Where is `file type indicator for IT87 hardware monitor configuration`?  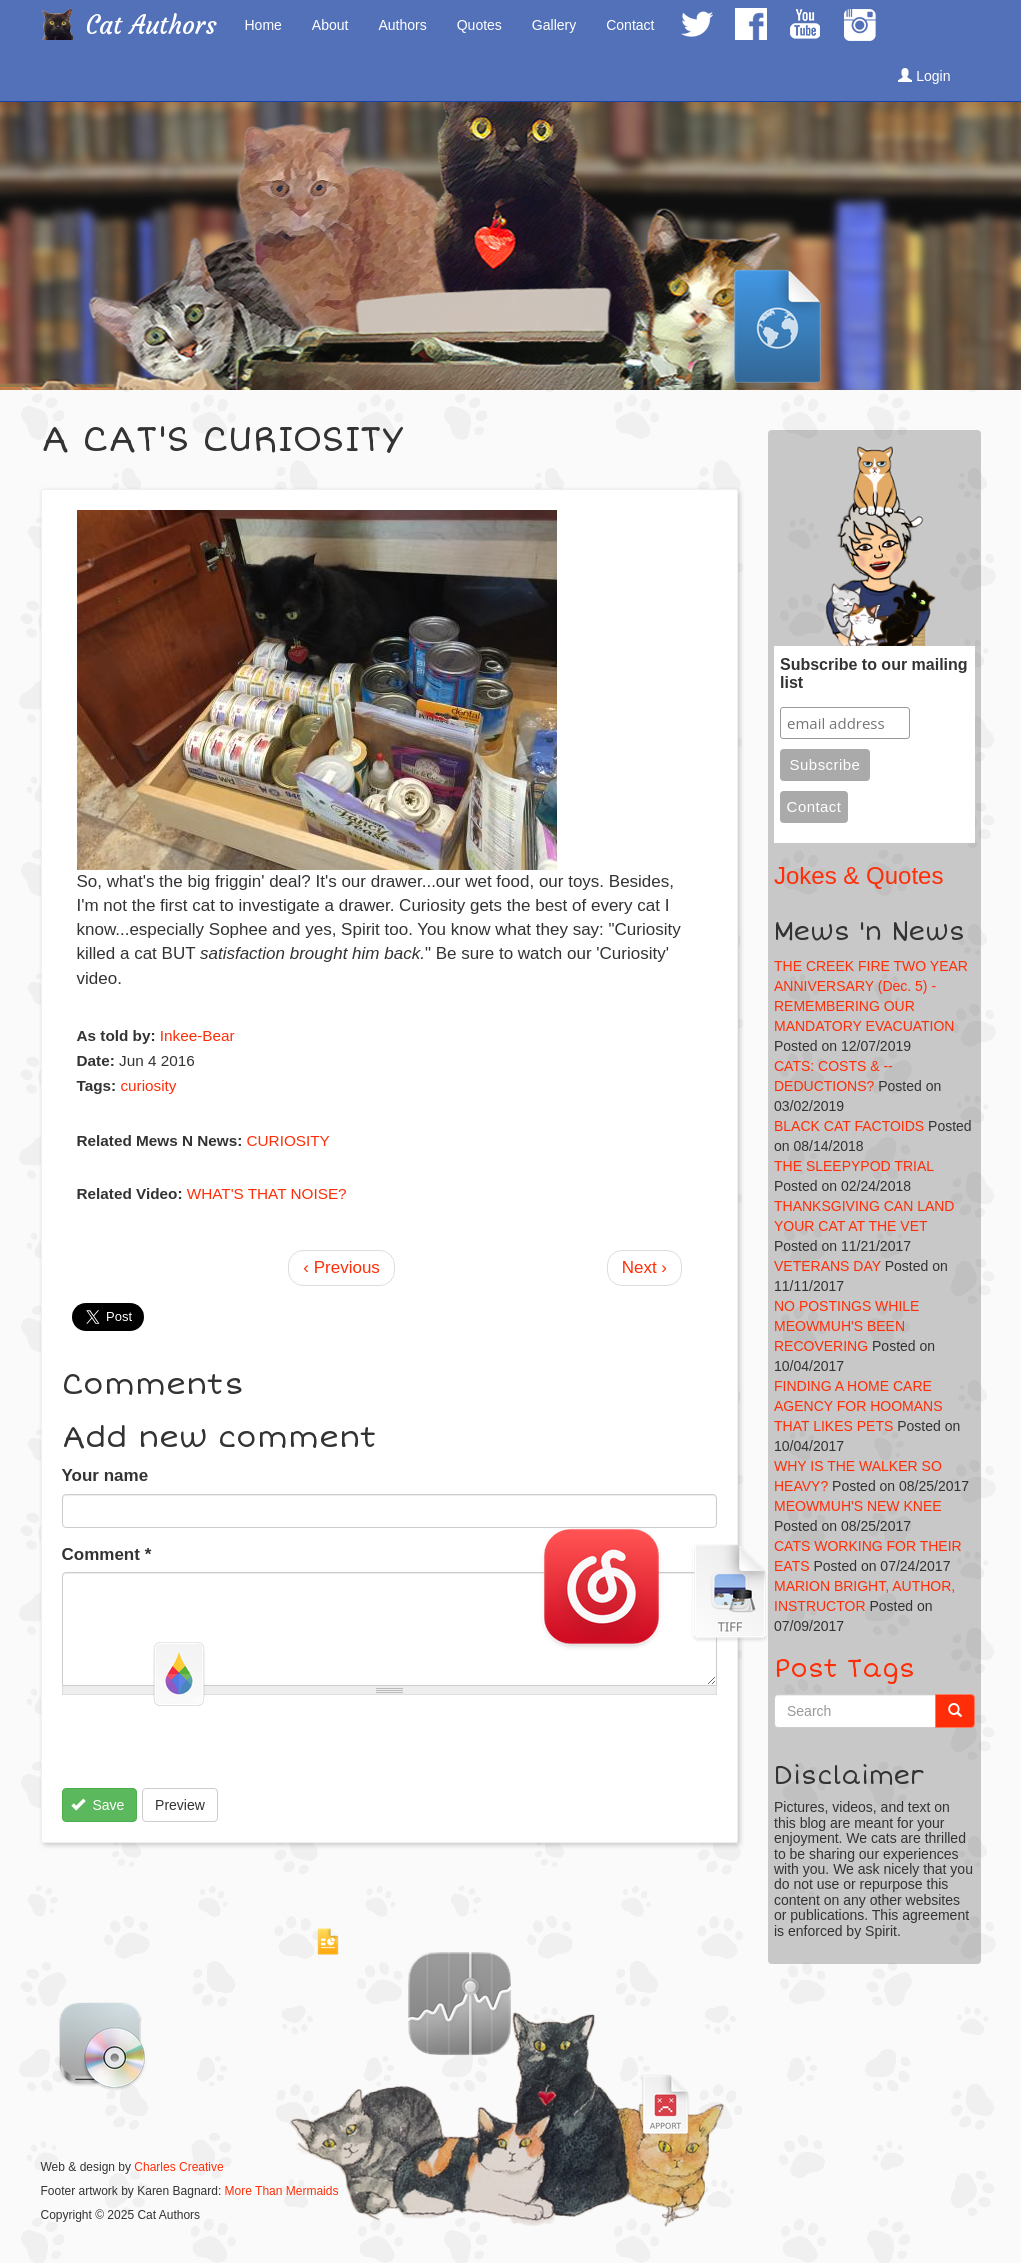 file type indicator for IT87 hardware monitor configuration is located at coordinates (179, 1674).